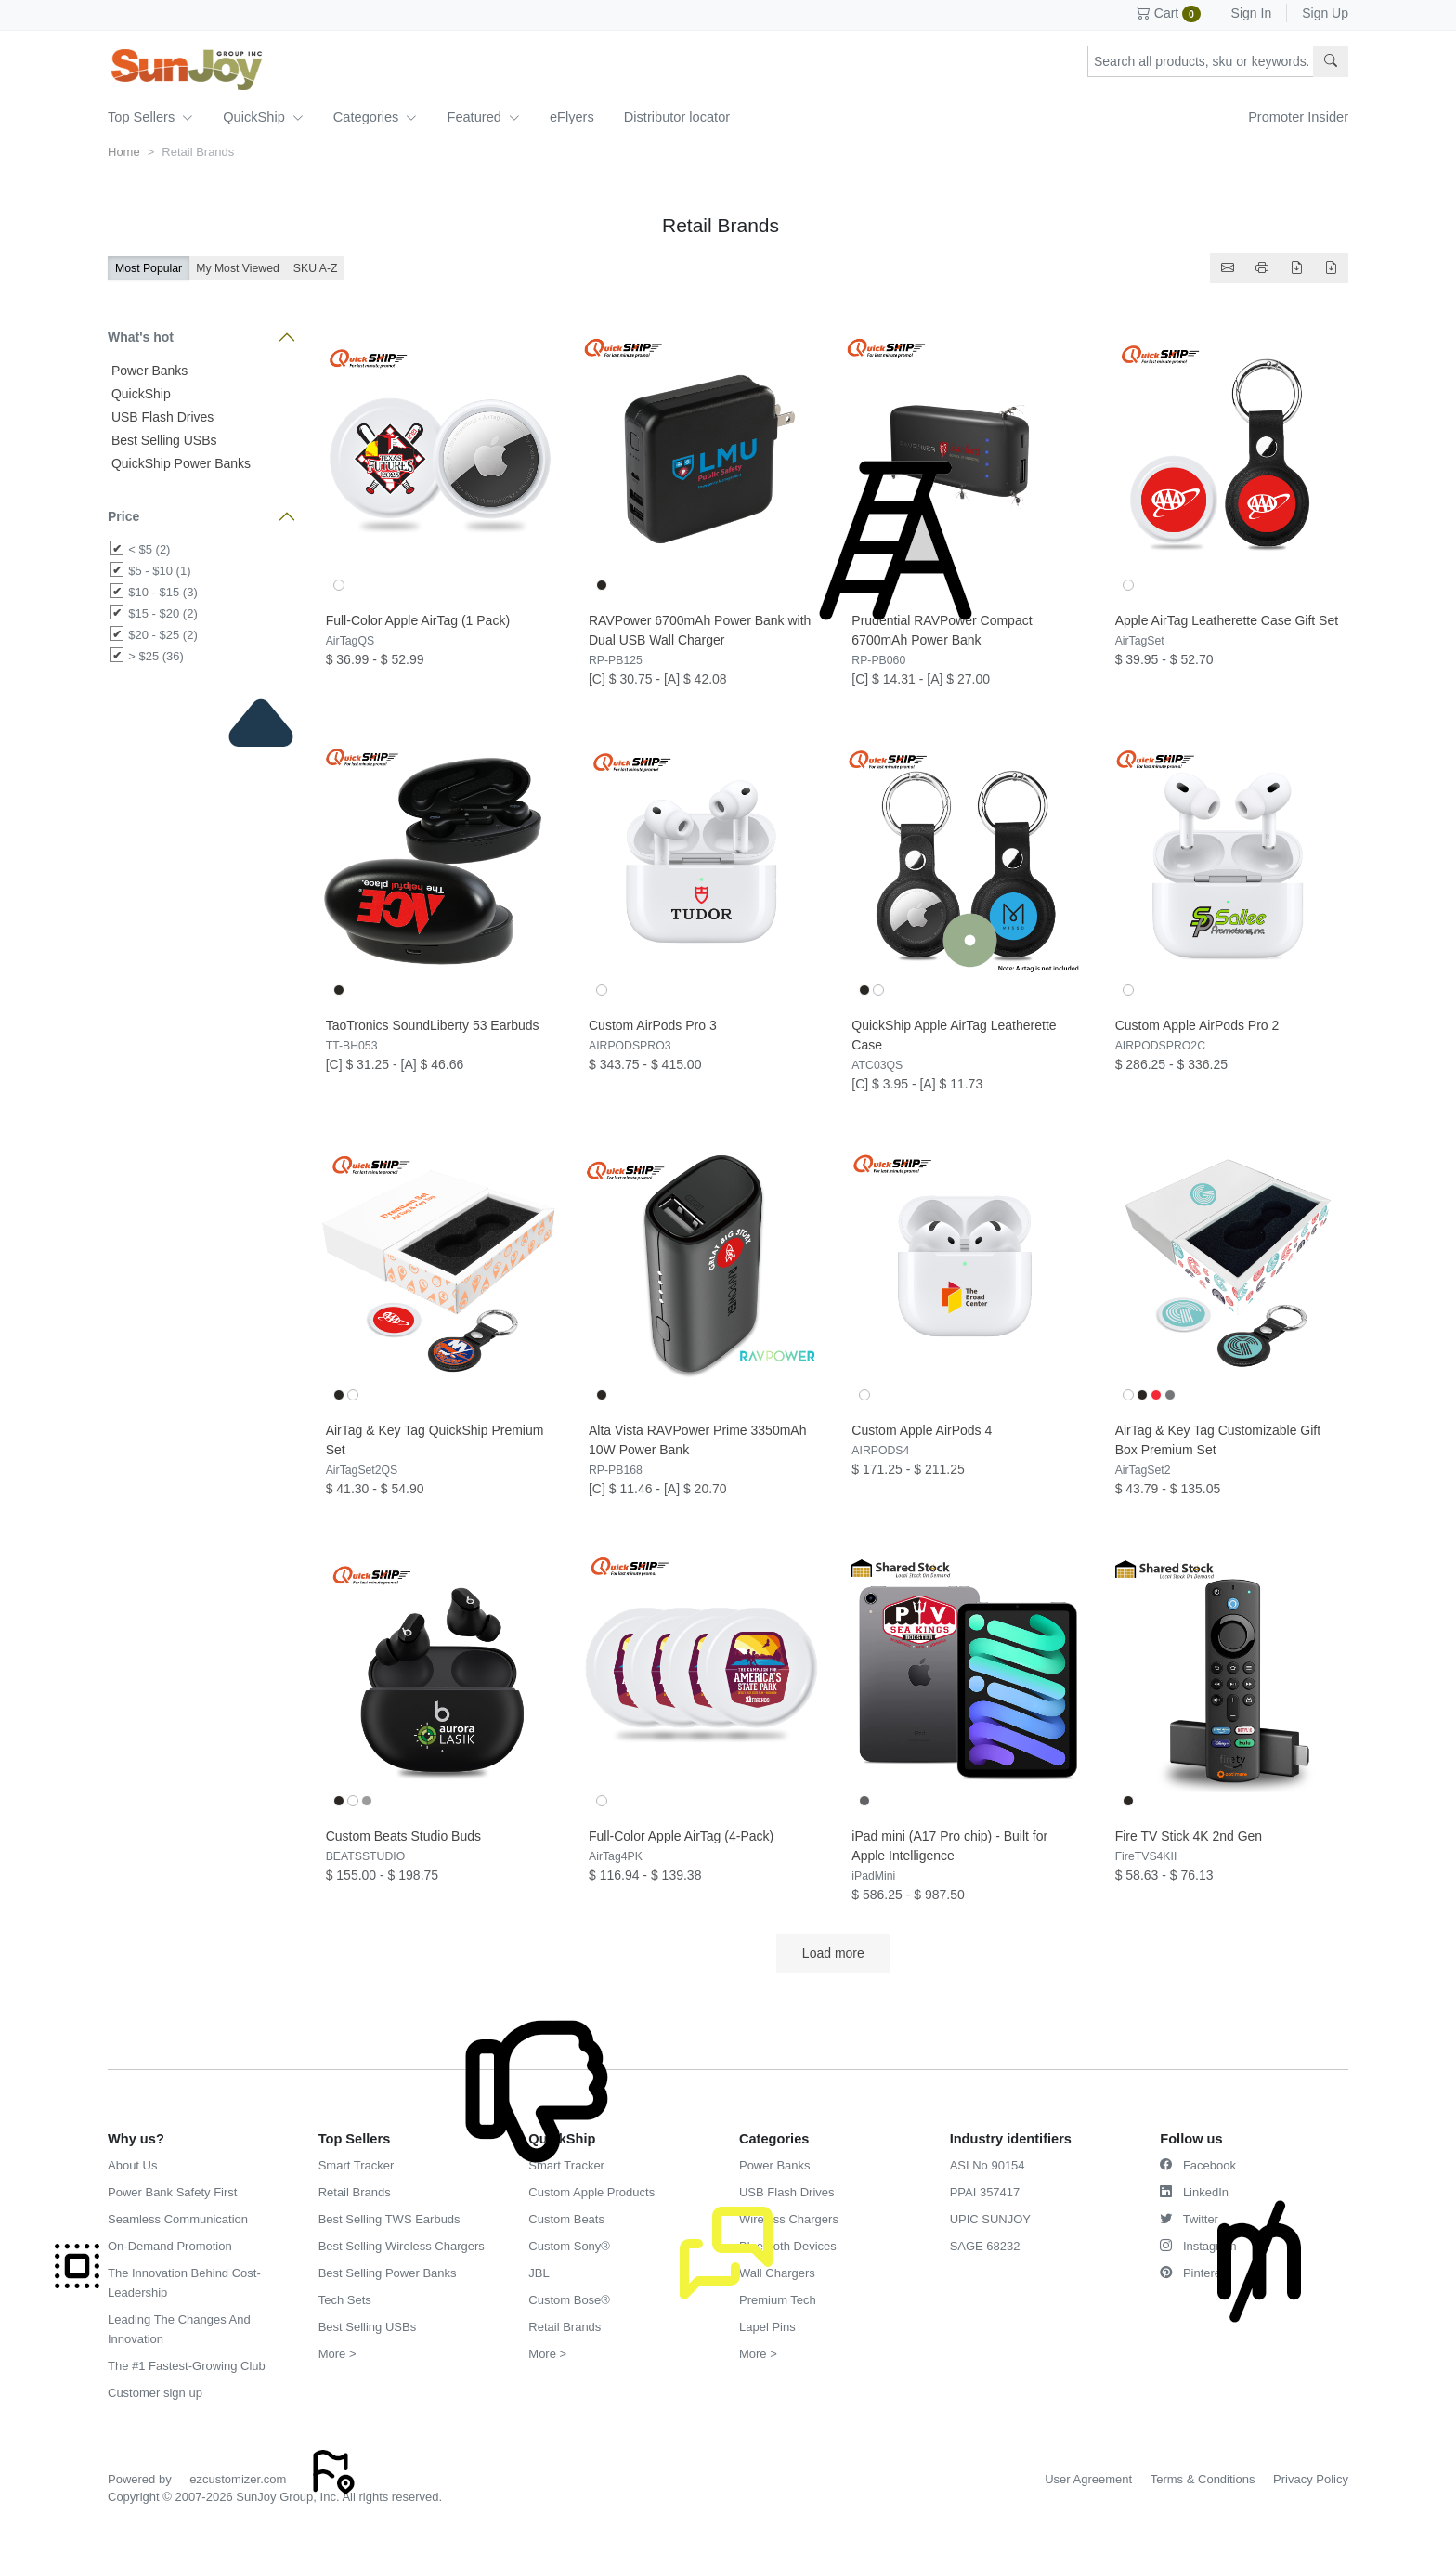 Image resolution: width=1456 pixels, height=2566 pixels. Describe the element at coordinates (899, 541) in the screenshot. I see `access tools or equipment section` at that location.